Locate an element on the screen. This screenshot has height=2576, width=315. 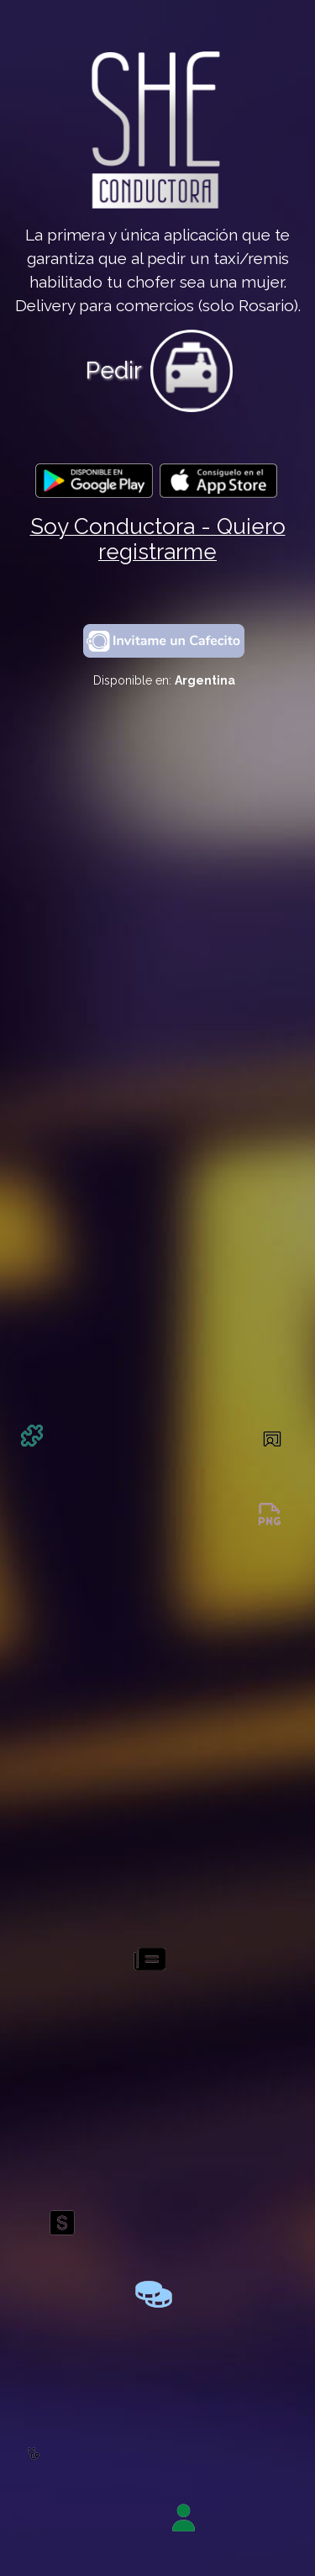
view your coin balance or currency is located at coordinates (154, 2294).